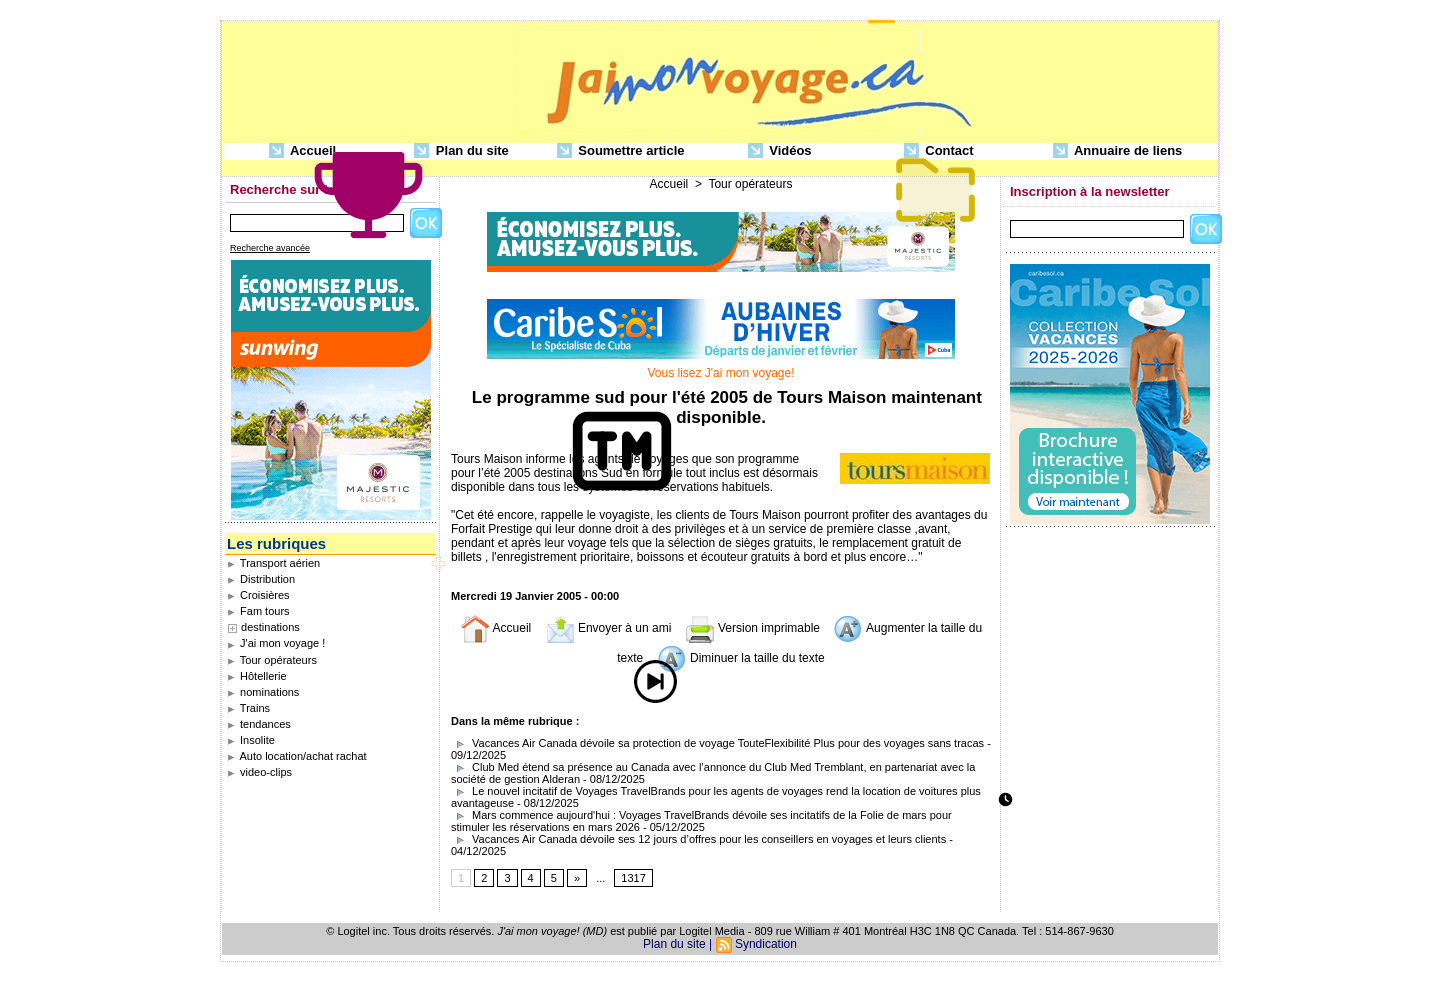 This screenshot has height=982, width=1440. I want to click on decrease quantity or value, so click(881, 21).